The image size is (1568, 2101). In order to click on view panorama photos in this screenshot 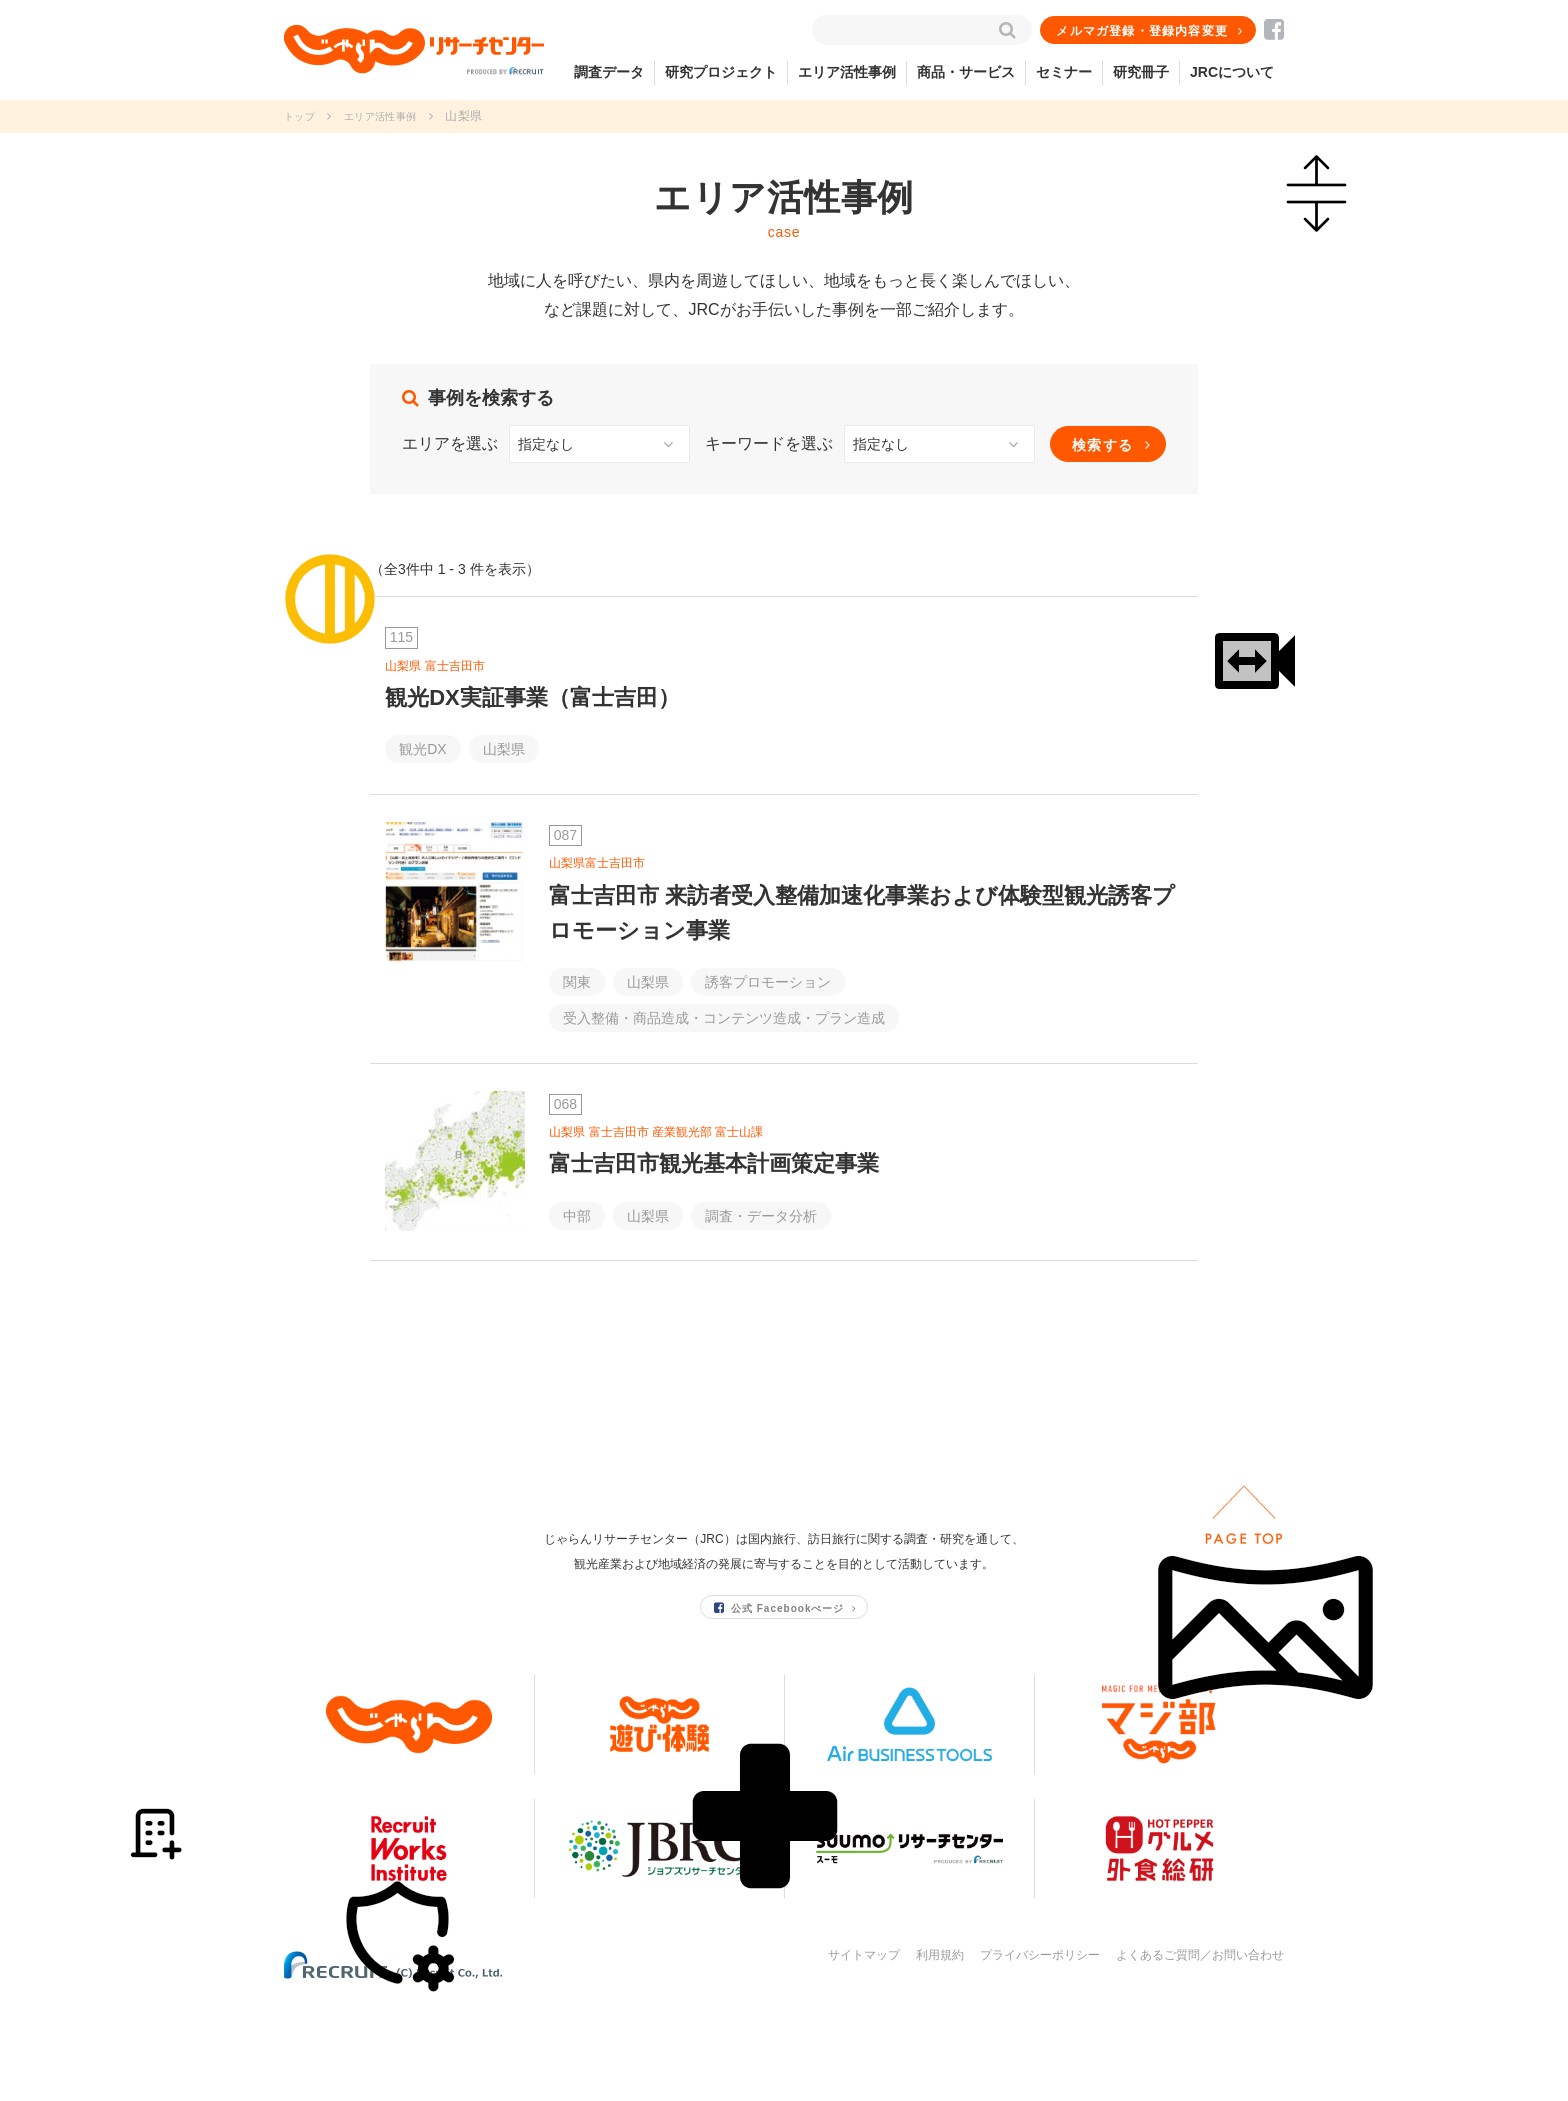, I will do `click(1265, 1627)`.